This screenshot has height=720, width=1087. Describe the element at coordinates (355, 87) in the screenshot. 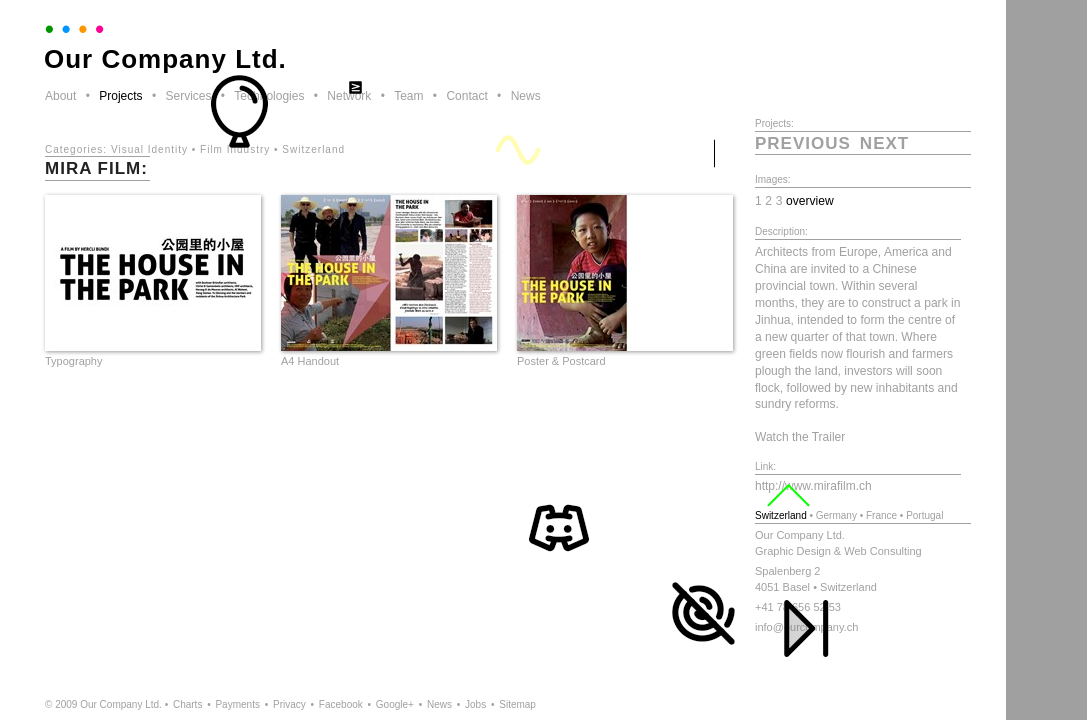

I see `greater than or equal to mathematical operator` at that location.